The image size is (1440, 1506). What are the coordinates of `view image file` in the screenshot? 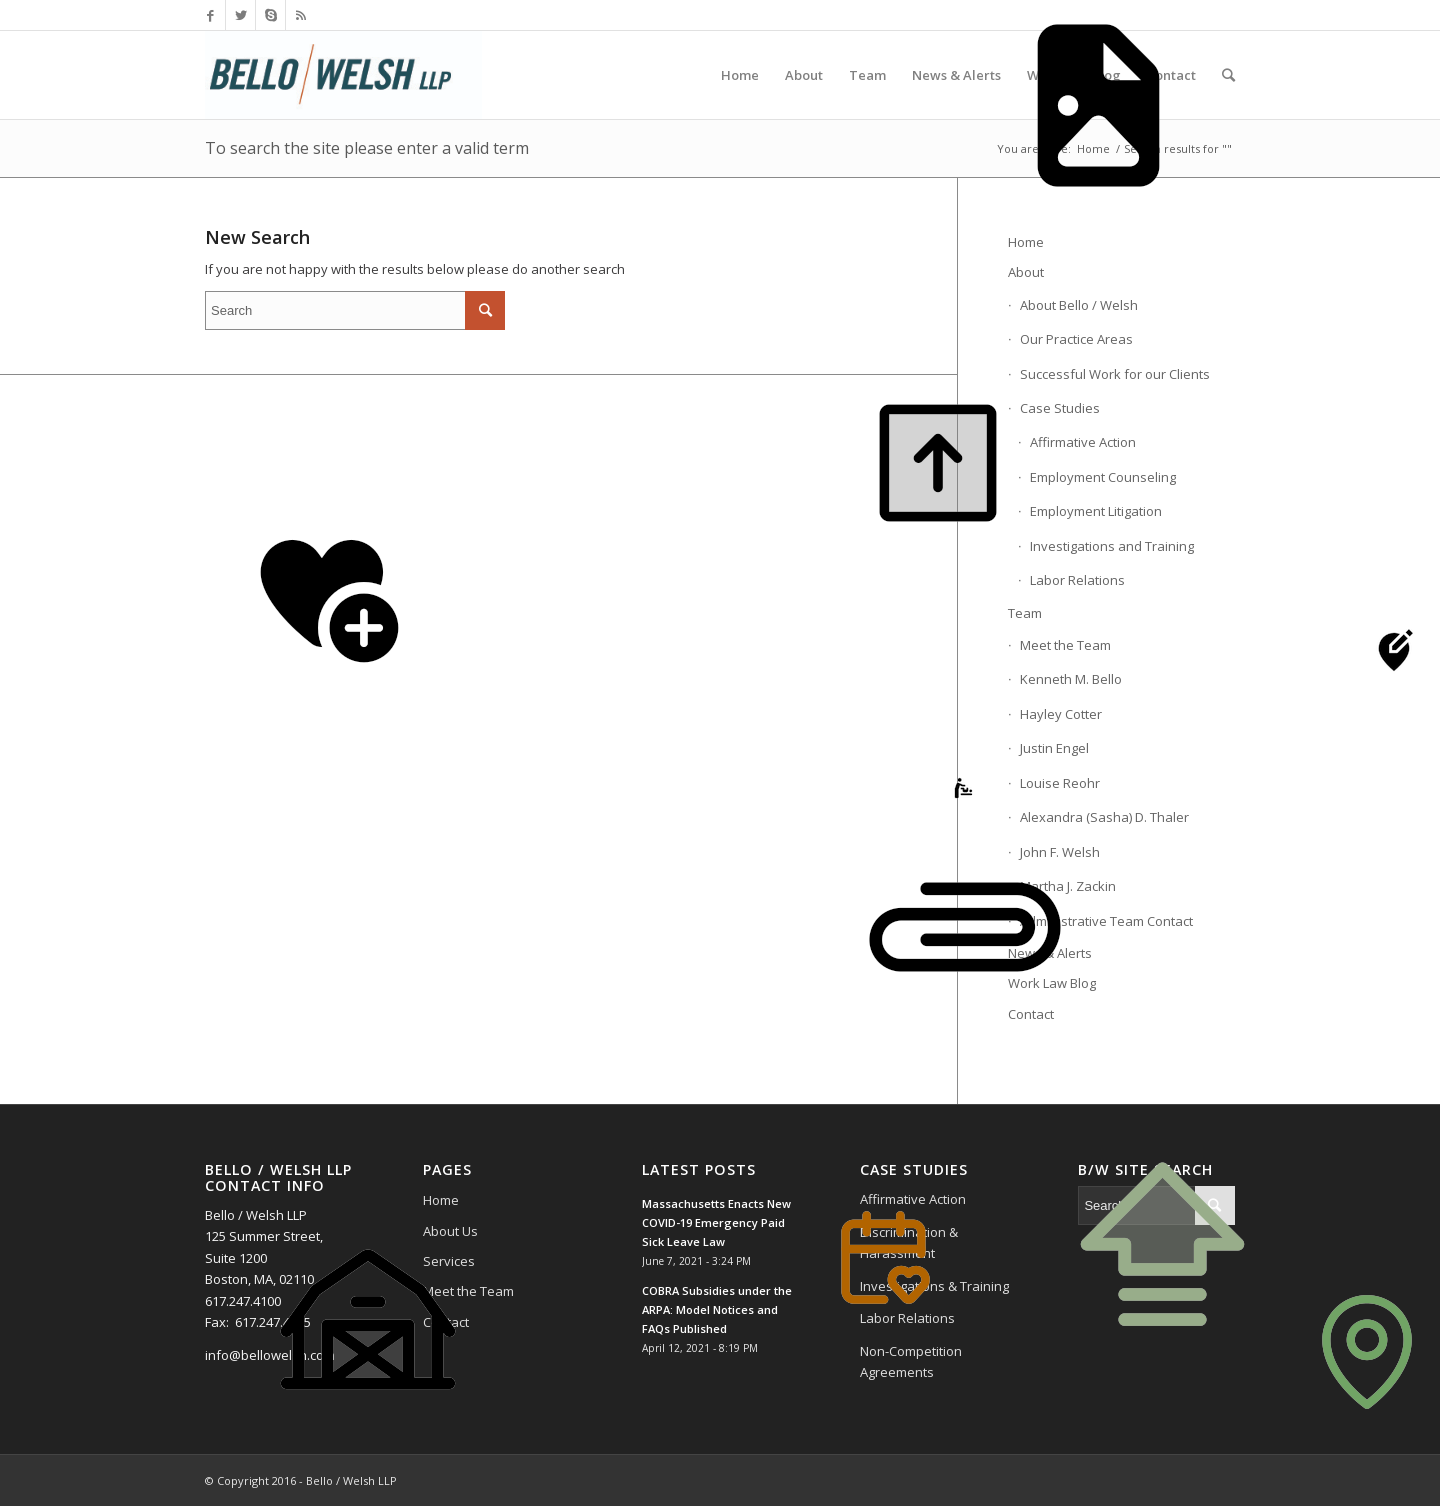 It's located at (1098, 105).